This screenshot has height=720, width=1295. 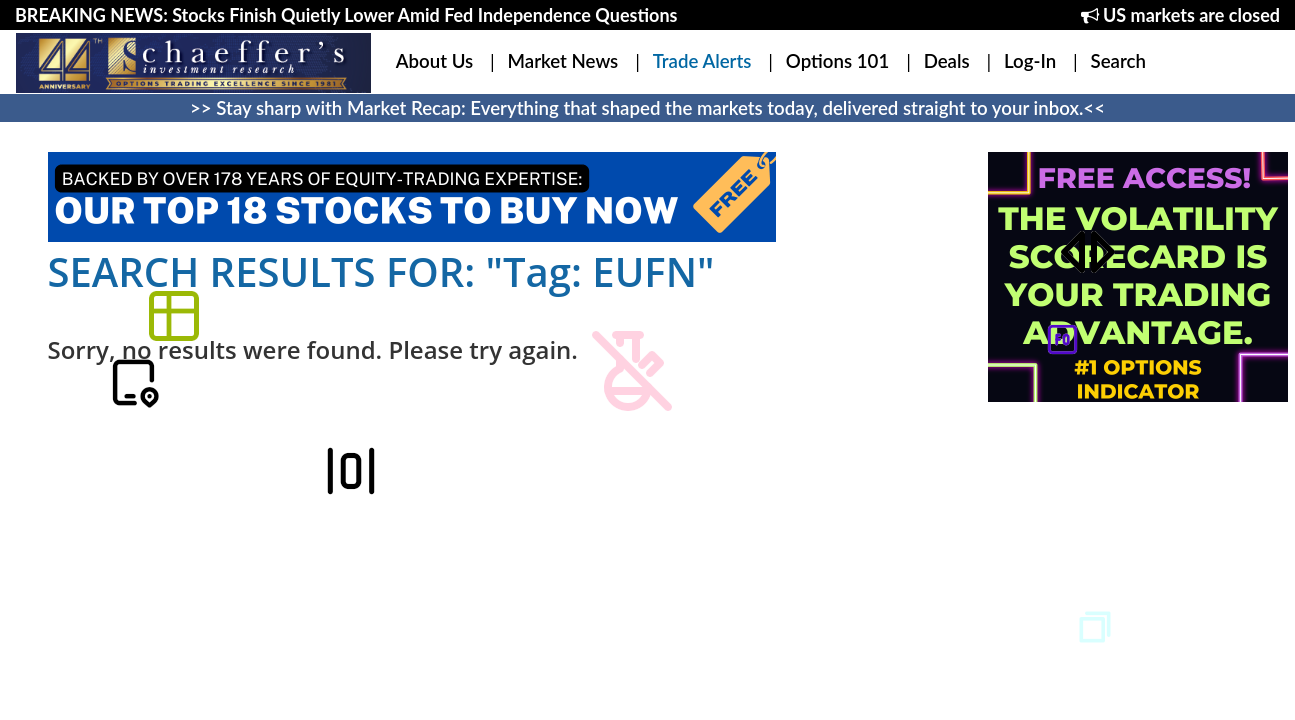 What do you see at coordinates (1062, 339) in the screenshot?
I see `f0 function key or keyboard shortcut` at bounding box center [1062, 339].